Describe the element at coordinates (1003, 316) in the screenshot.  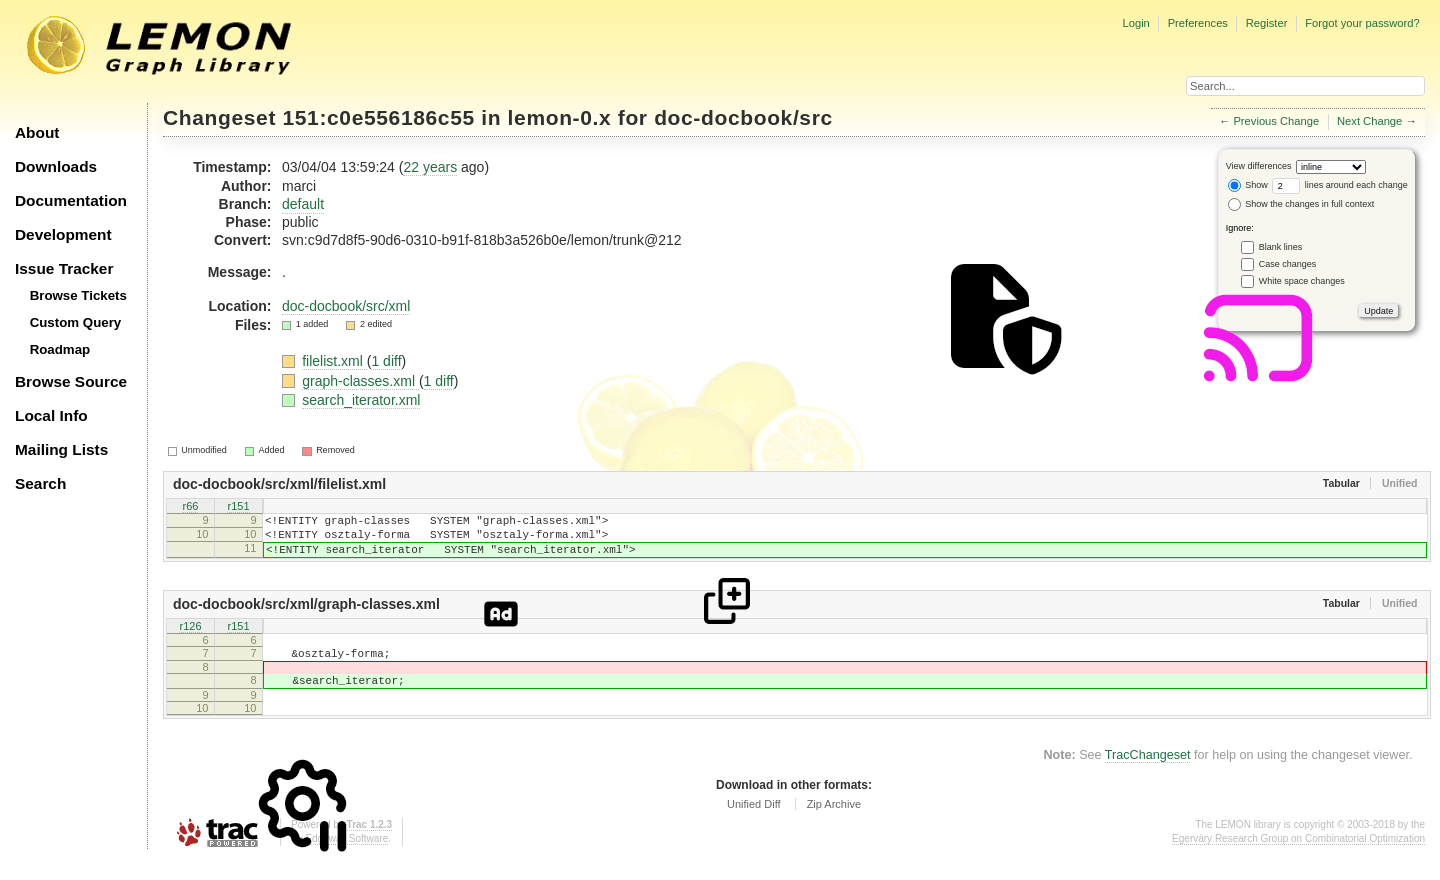
I see `indicates a protected or secure file` at that location.